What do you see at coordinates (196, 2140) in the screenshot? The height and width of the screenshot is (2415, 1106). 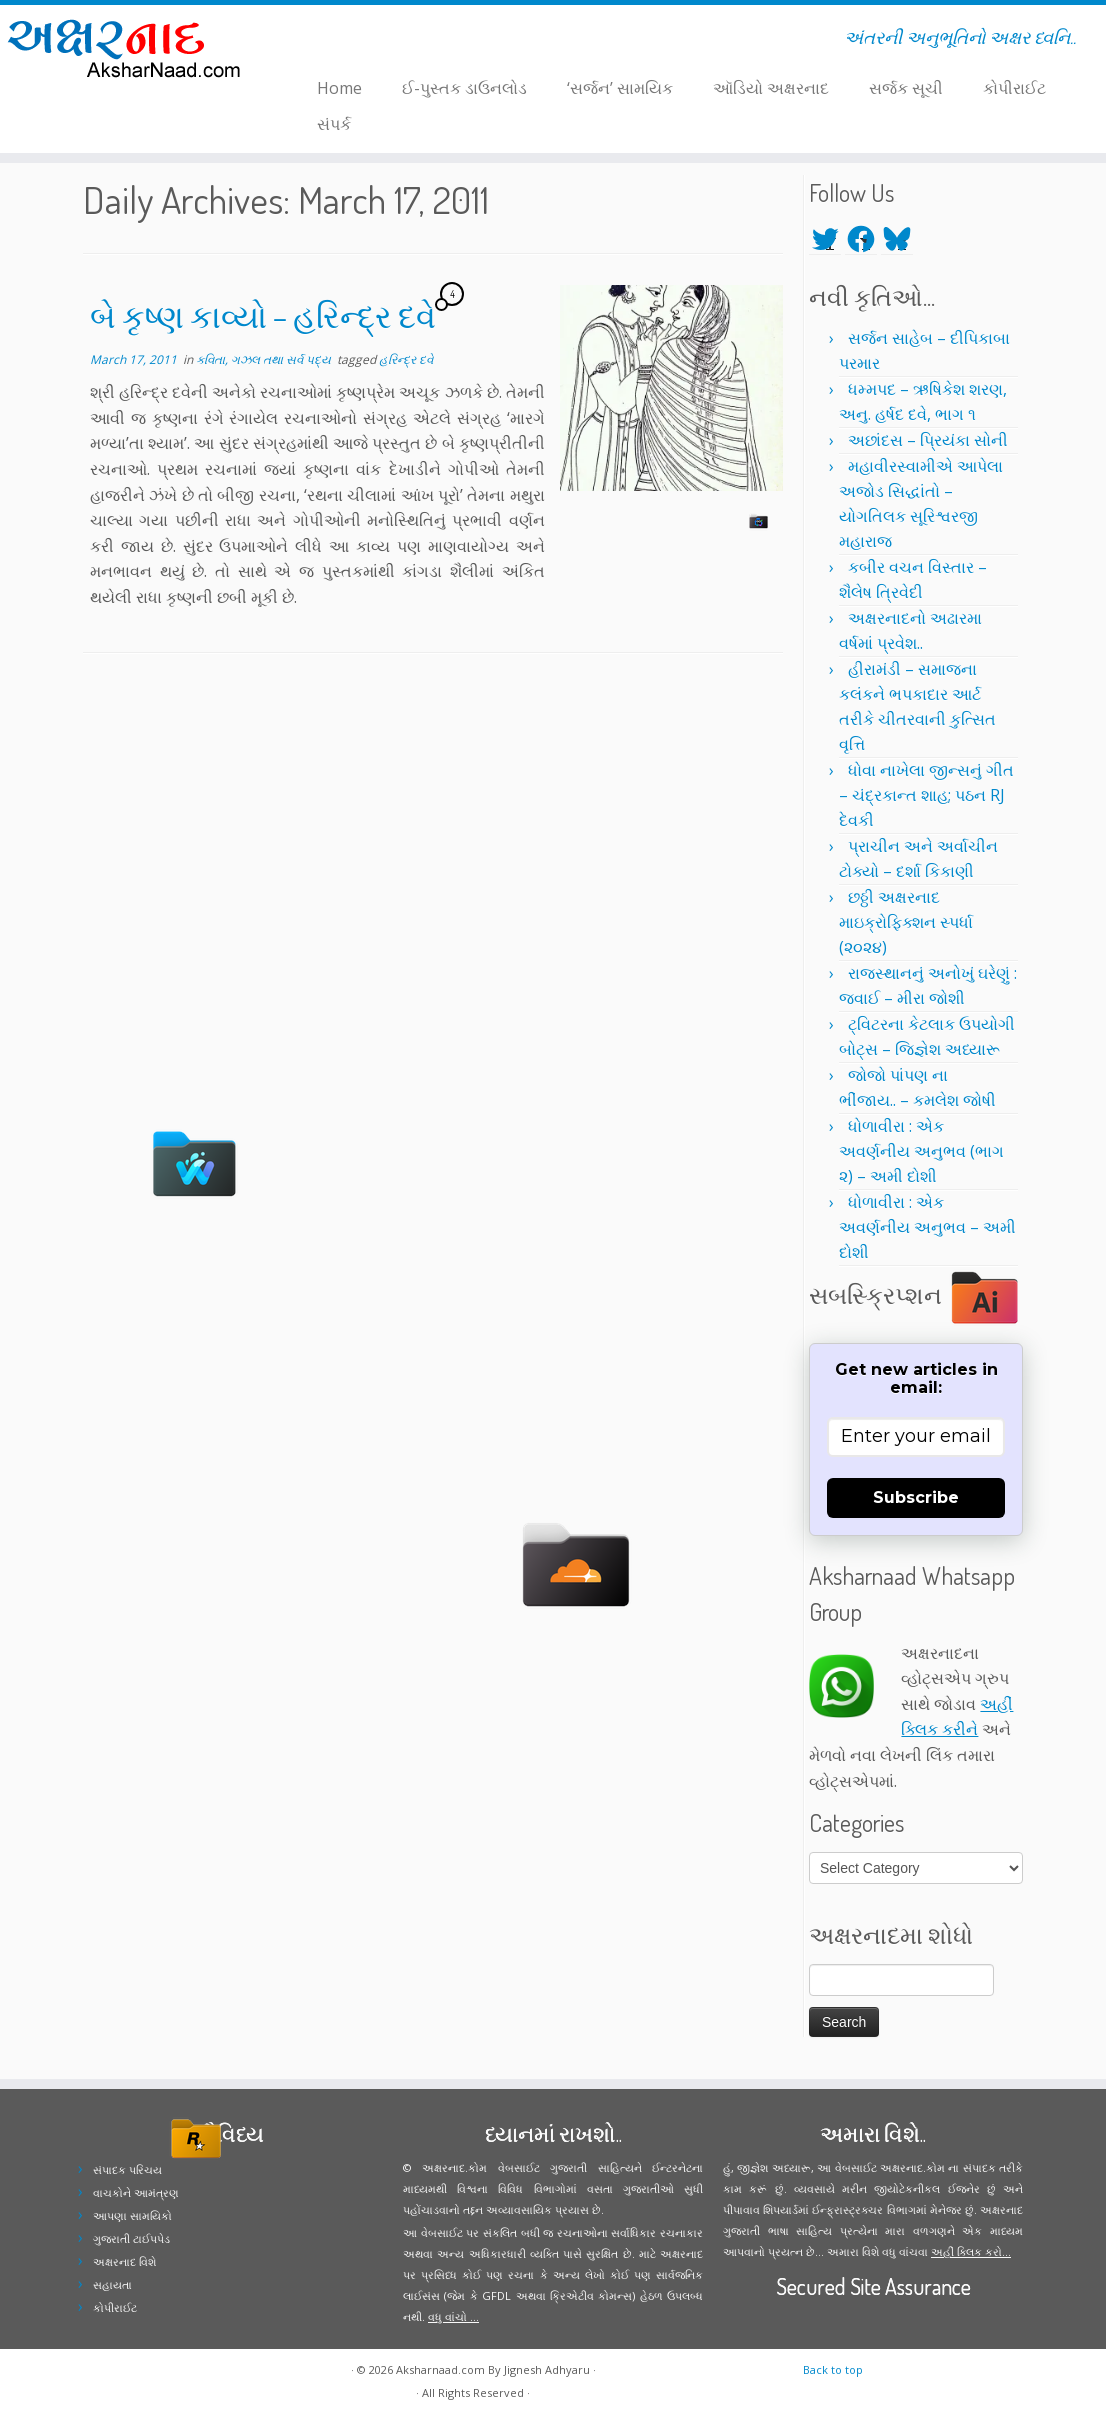 I see `folder containing Rockstar Games files or installations` at bounding box center [196, 2140].